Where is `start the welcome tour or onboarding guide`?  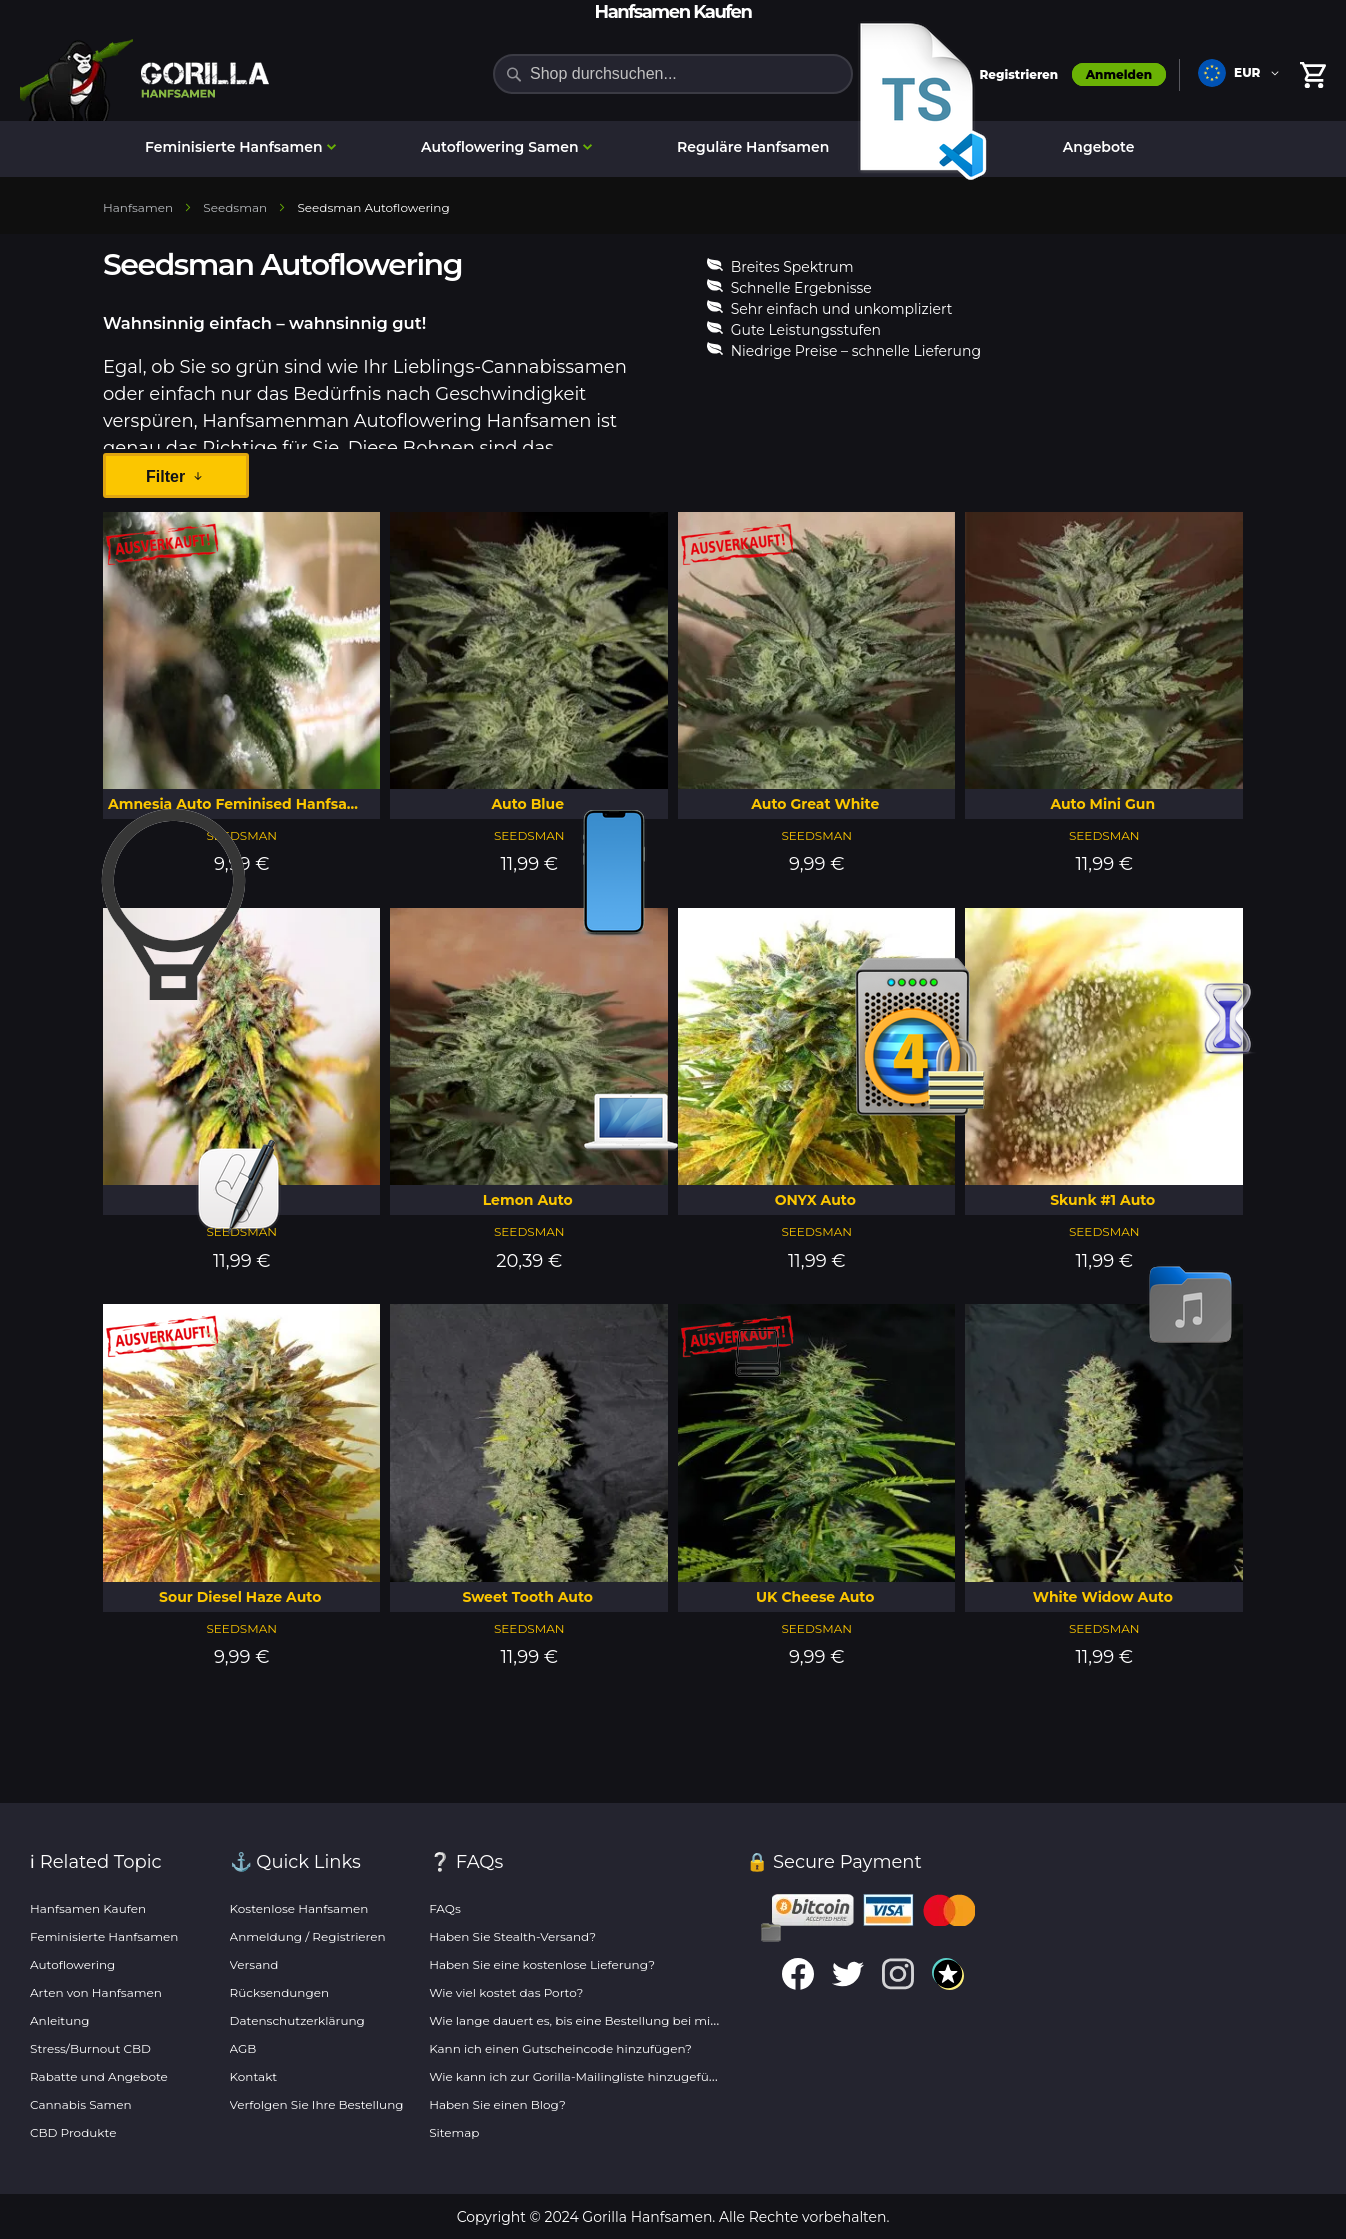 start the welcome tour or onboarding guide is located at coordinates (173, 904).